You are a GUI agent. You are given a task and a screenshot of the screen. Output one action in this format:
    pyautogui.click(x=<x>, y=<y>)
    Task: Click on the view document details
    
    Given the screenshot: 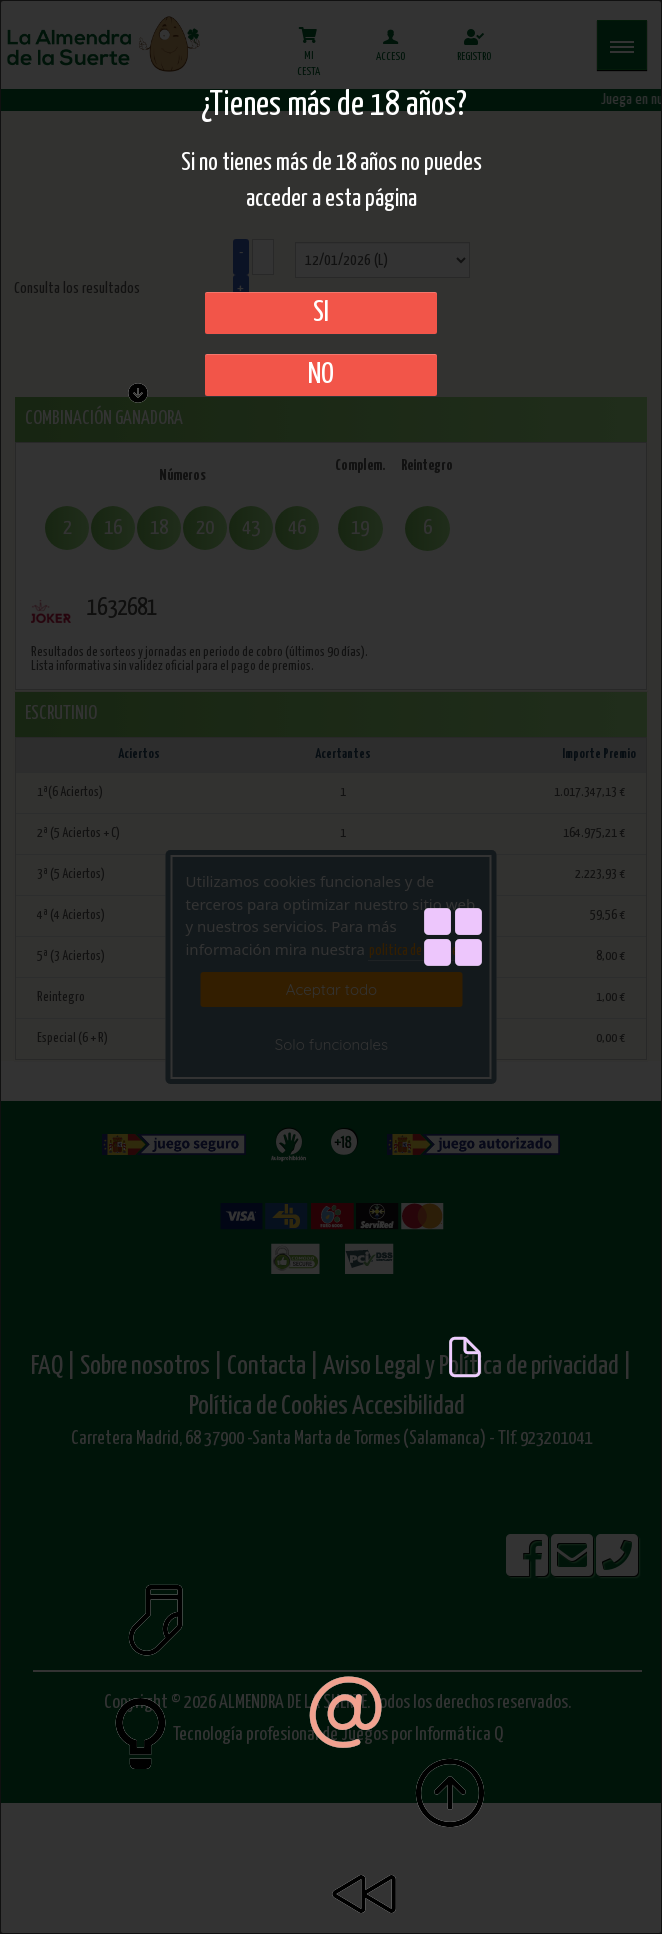 What is the action you would take?
    pyautogui.click(x=465, y=1357)
    